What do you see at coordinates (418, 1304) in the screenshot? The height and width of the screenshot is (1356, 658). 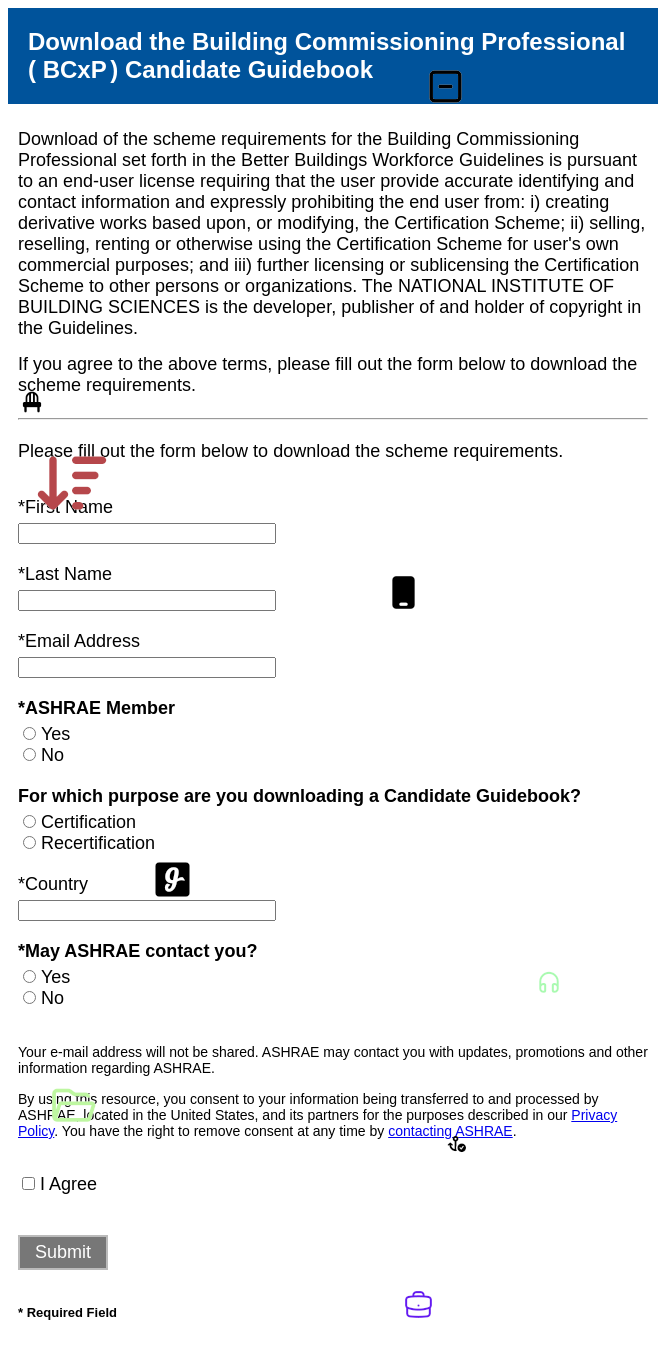 I see `access work or business documents` at bounding box center [418, 1304].